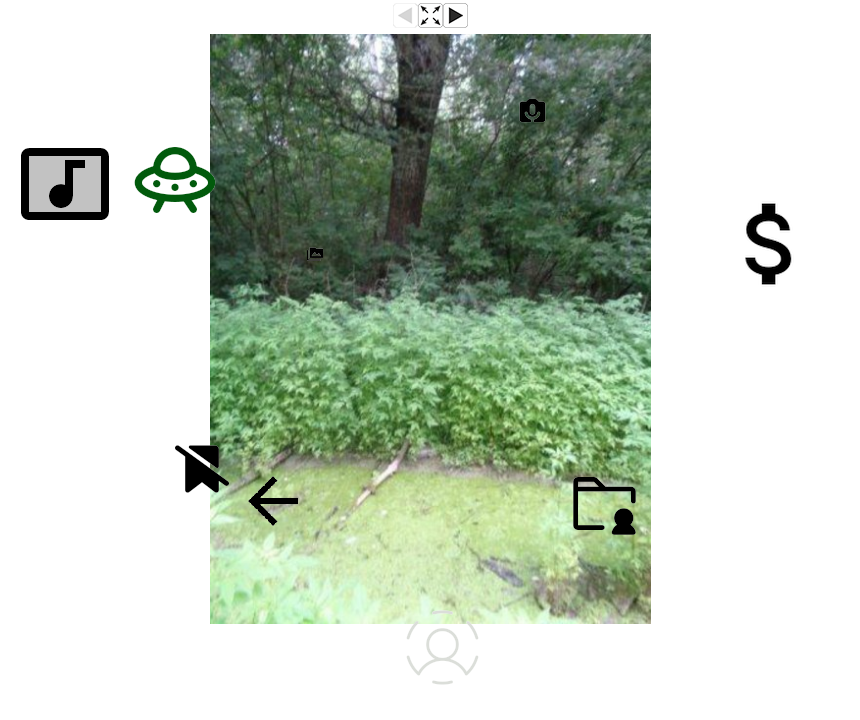  Describe the element at coordinates (771, 244) in the screenshot. I see `view pricing or payment options` at that location.